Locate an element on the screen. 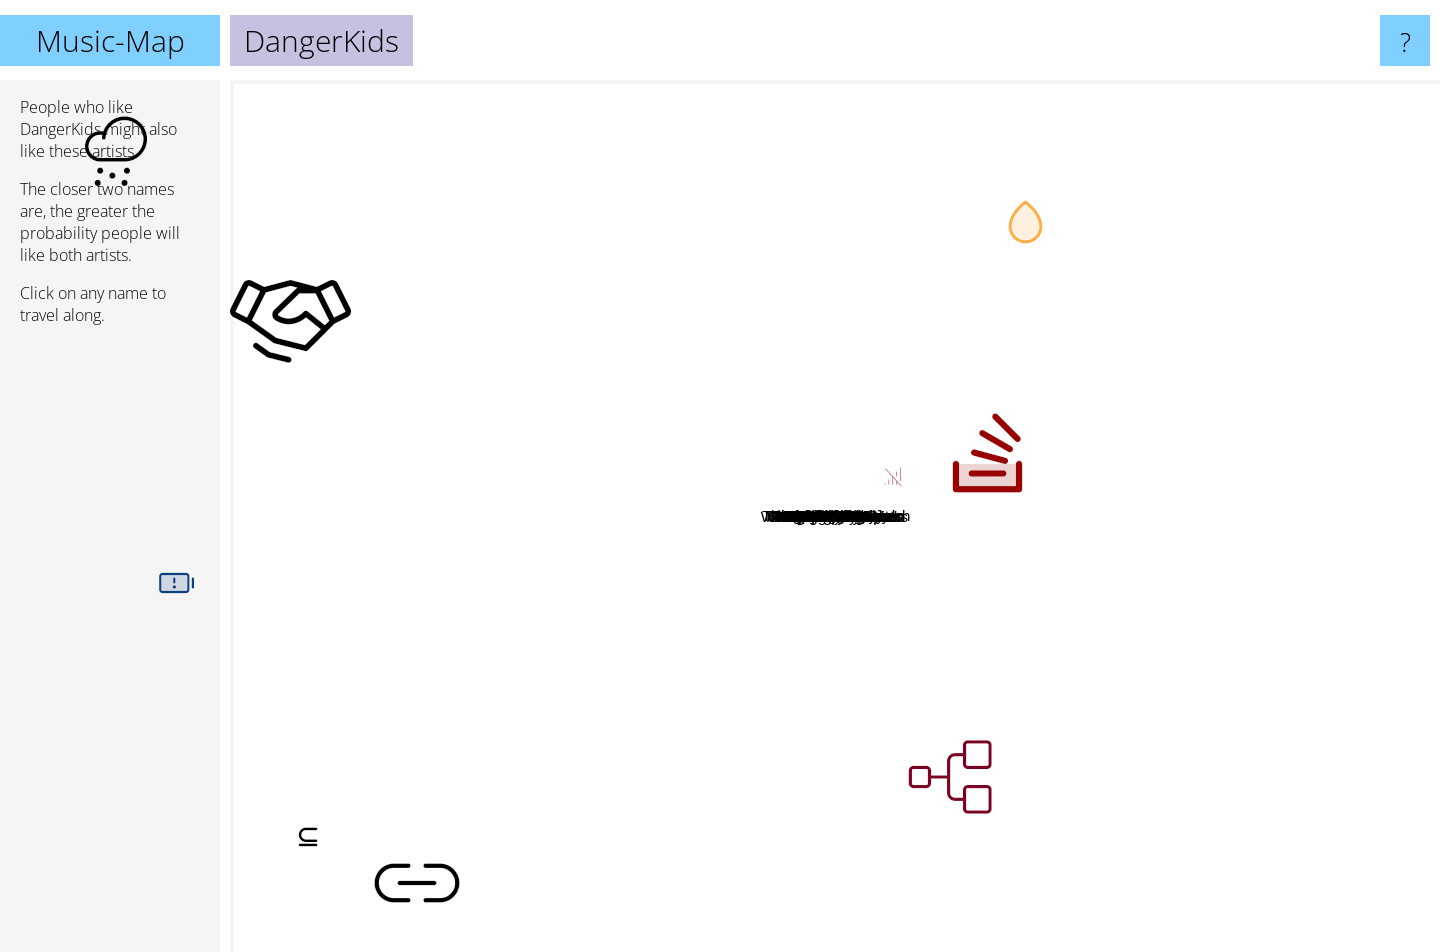 This screenshot has width=1440, height=952. copy link to clipboard is located at coordinates (417, 883).